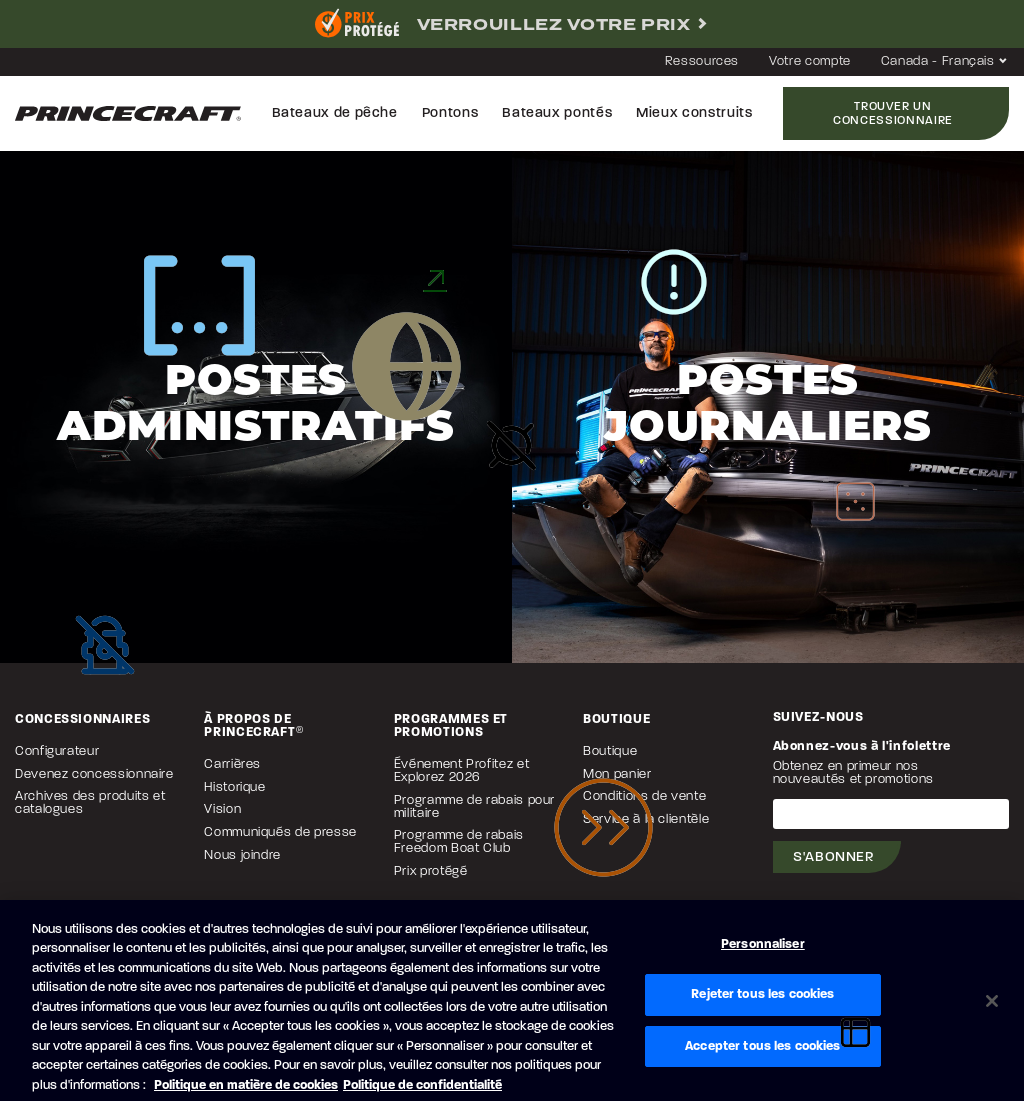 Image resolution: width=1024 pixels, height=1101 pixels. What do you see at coordinates (406, 366) in the screenshot?
I see `switch to global or worldwide view` at bounding box center [406, 366].